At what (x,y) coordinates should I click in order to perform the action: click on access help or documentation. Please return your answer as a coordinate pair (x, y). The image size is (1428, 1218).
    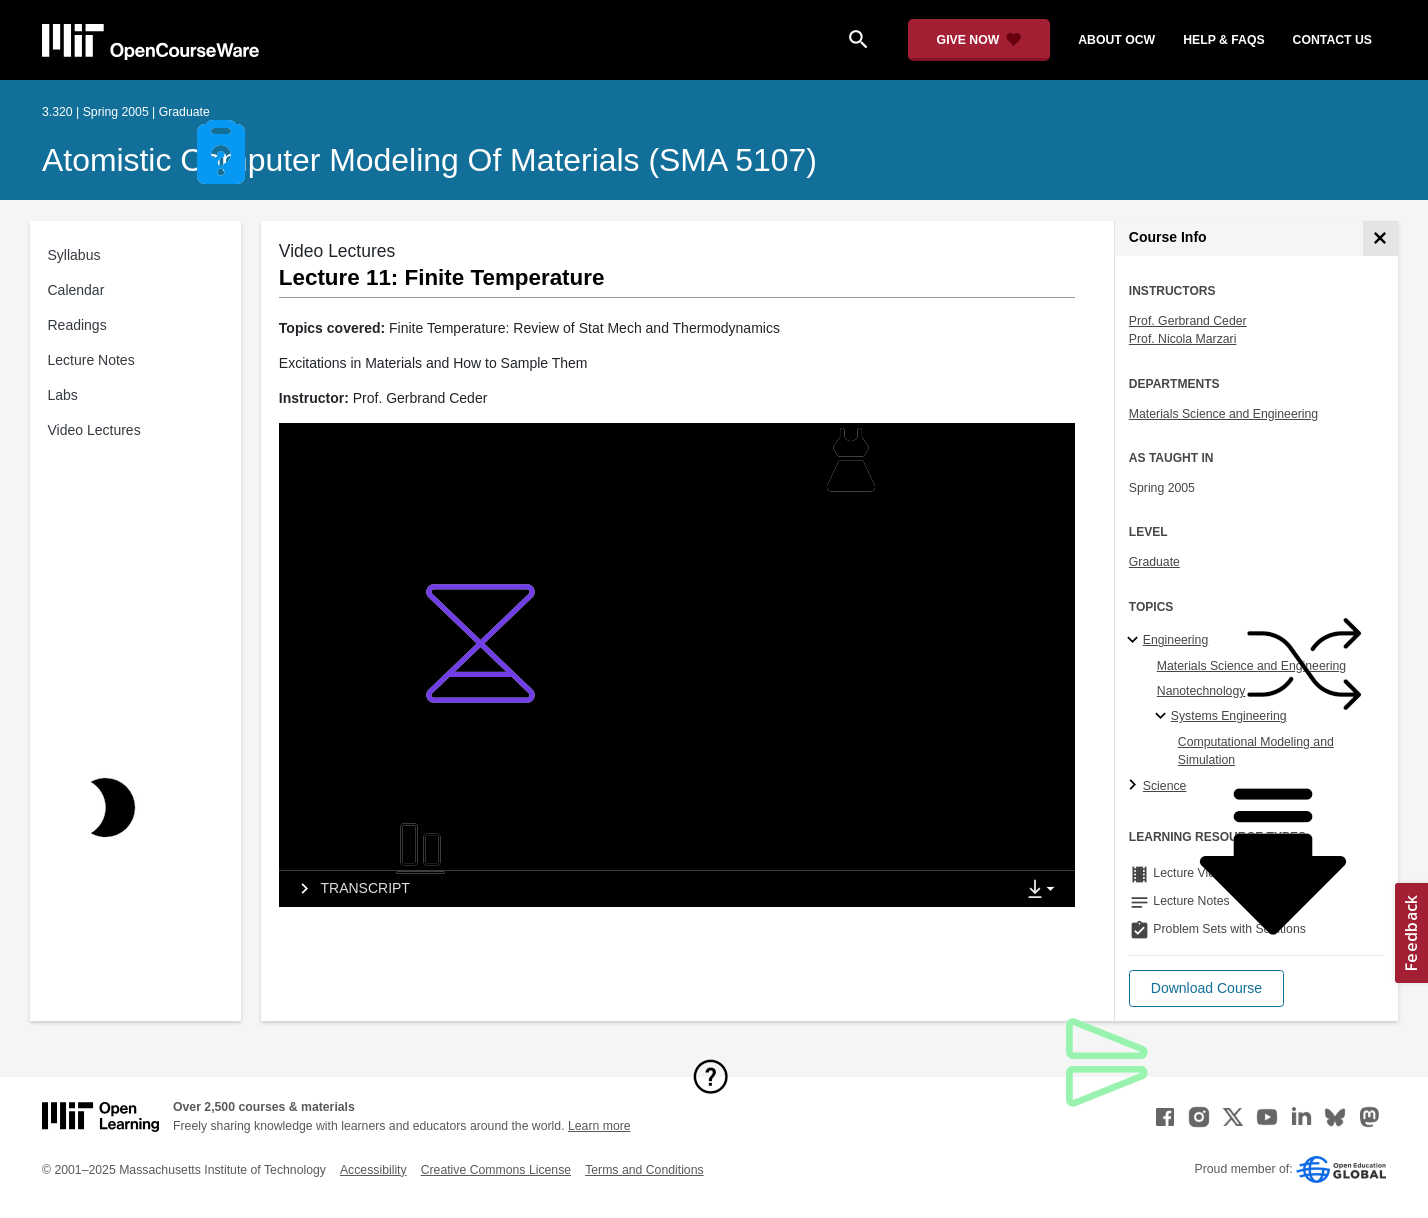
    Looking at the image, I should click on (712, 1078).